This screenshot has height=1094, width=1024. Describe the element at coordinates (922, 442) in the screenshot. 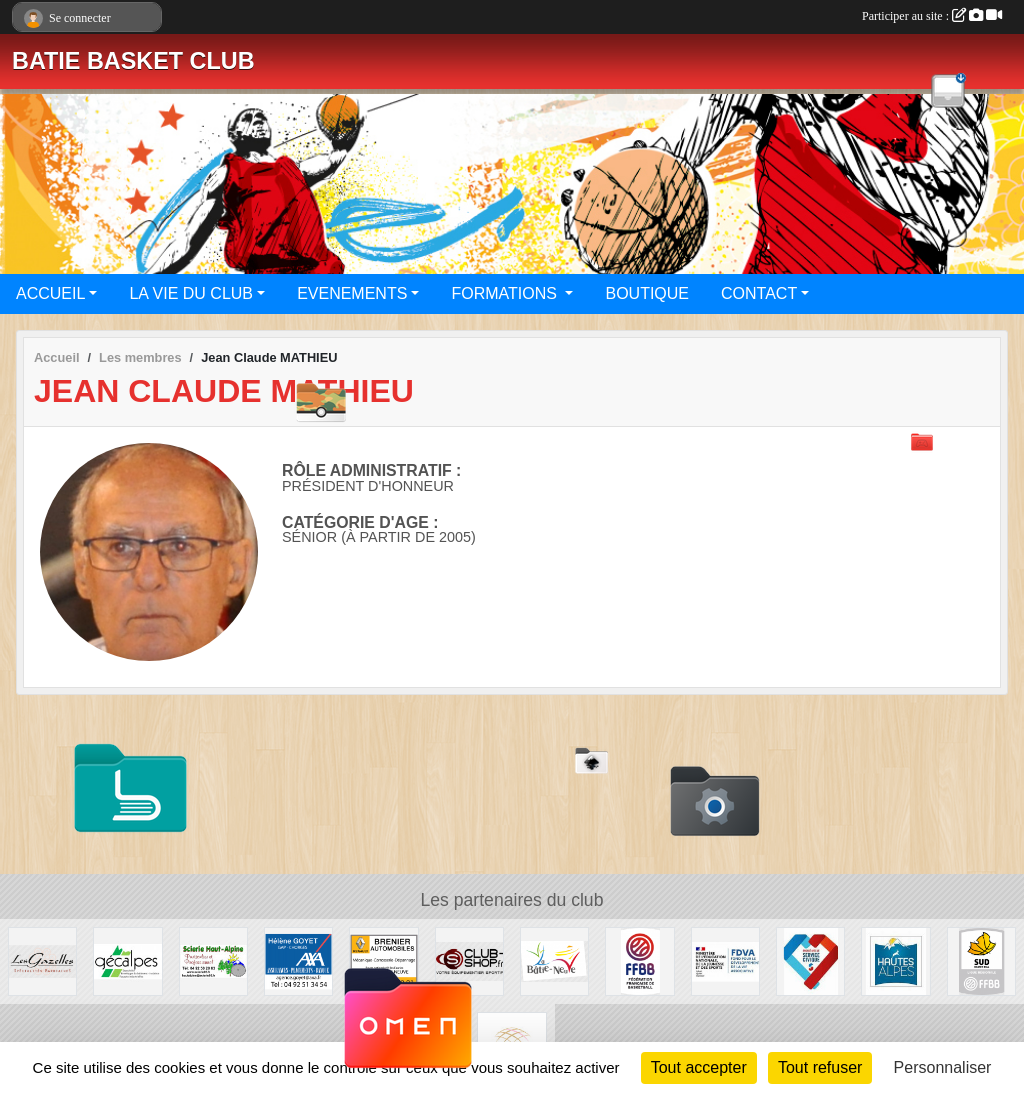

I see `open your games folder` at that location.